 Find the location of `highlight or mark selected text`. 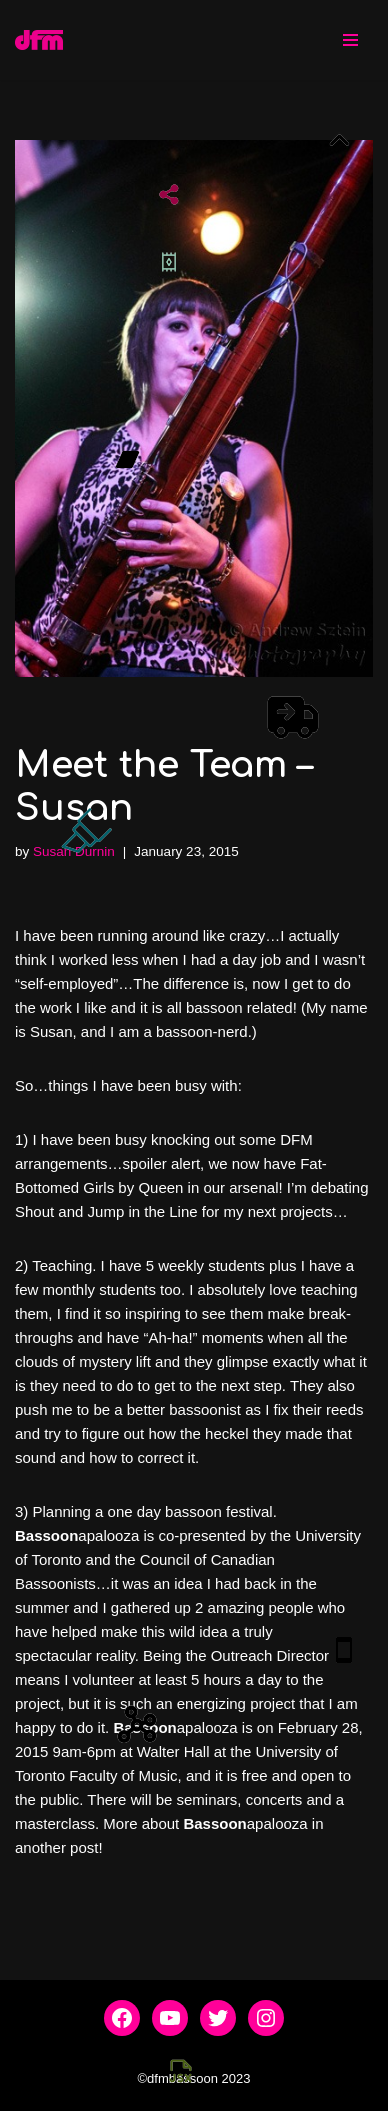

highlight or mark selected text is located at coordinates (85, 833).